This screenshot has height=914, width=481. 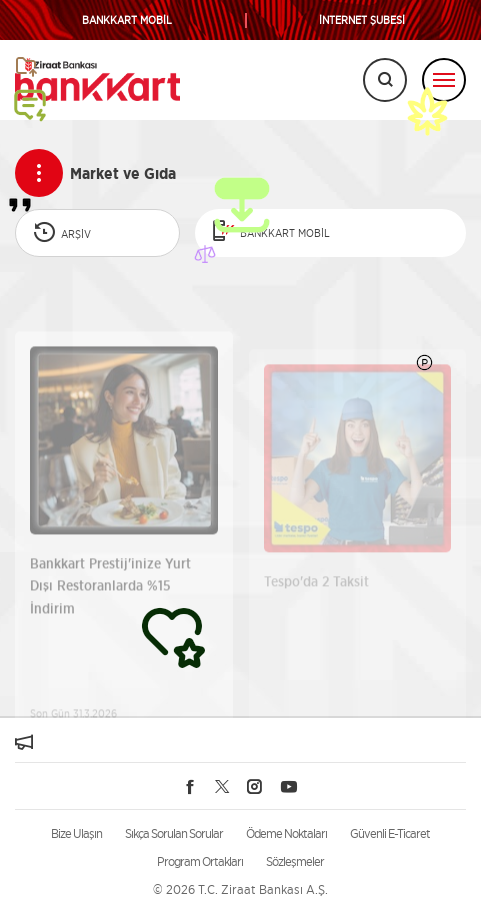 I want to click on insert a block quote, so click(x=20, y=205).